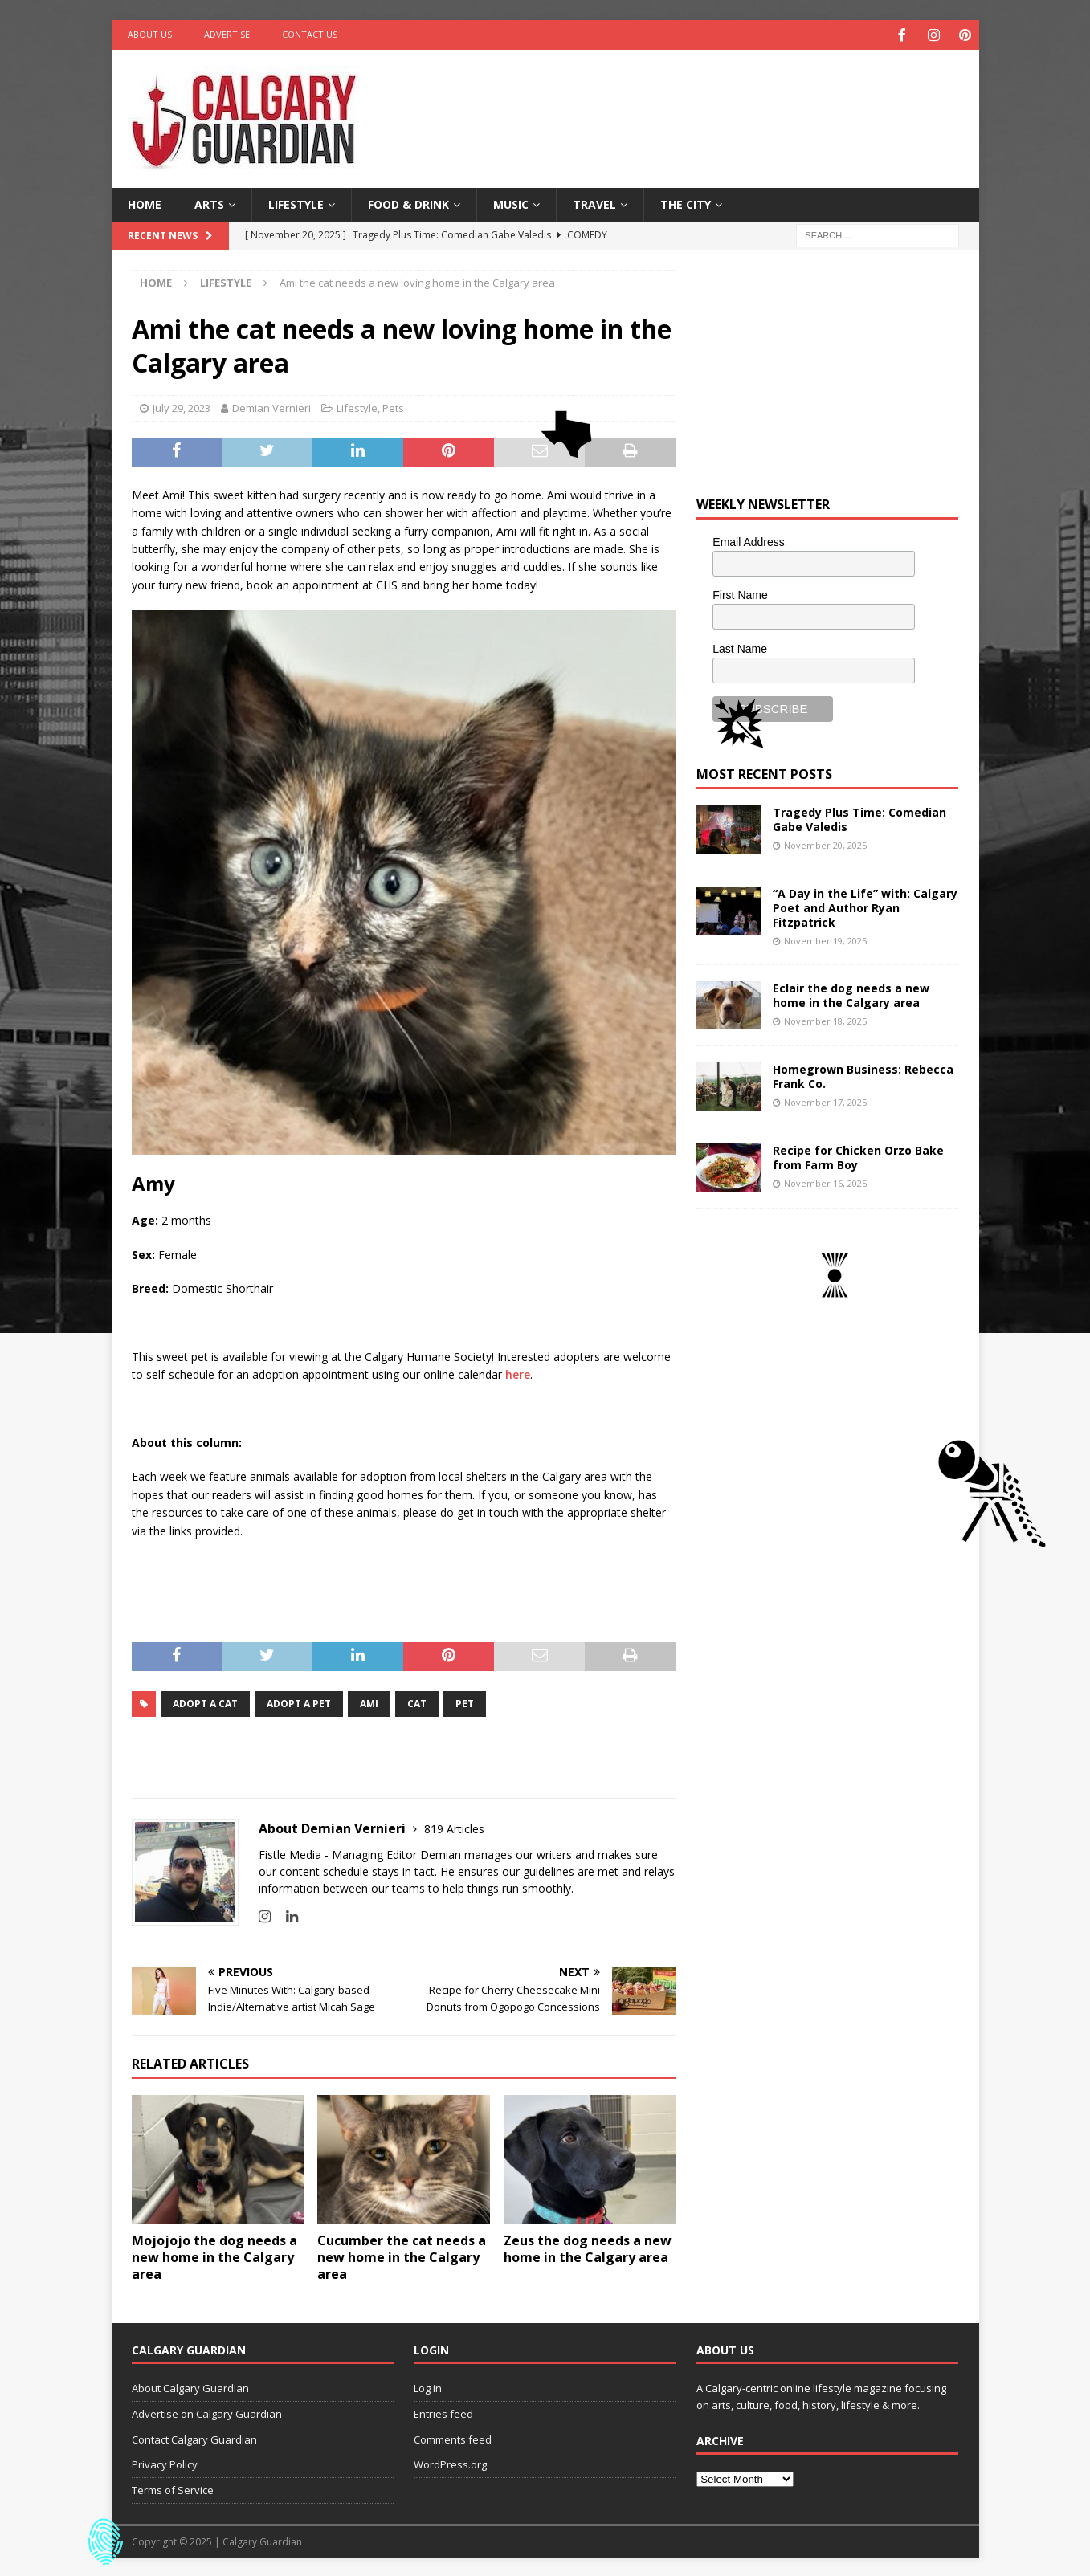  Describe the element at coordinates (105, 2541) in the screenshot. I see `authenticate using fingerprint` at that location.